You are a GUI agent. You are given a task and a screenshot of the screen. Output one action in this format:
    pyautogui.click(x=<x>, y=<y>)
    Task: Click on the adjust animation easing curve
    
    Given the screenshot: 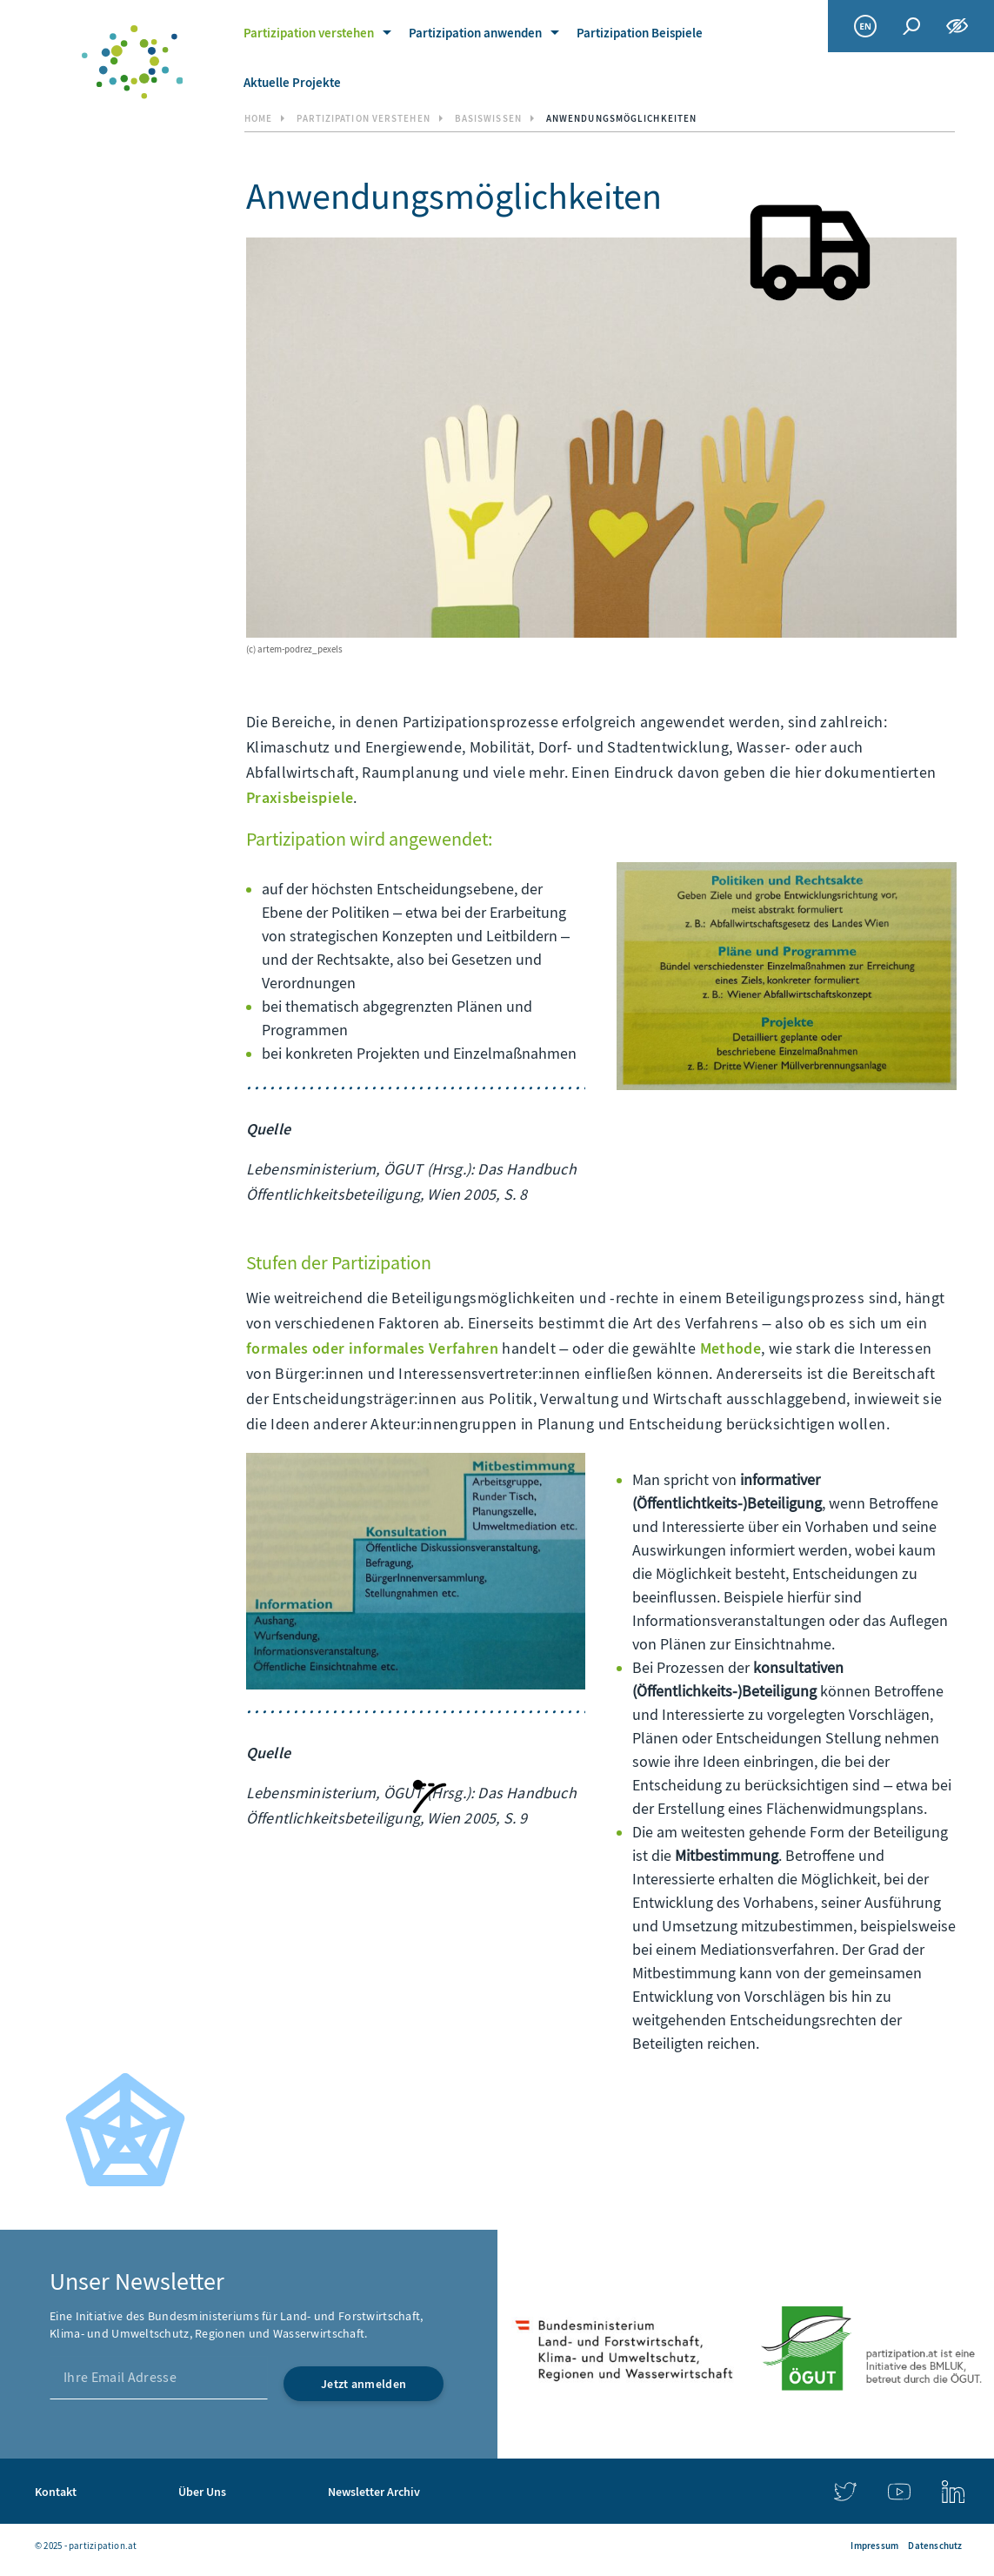 What is the action you would take?
    pyautogui.click(x=430, y=1797)
    